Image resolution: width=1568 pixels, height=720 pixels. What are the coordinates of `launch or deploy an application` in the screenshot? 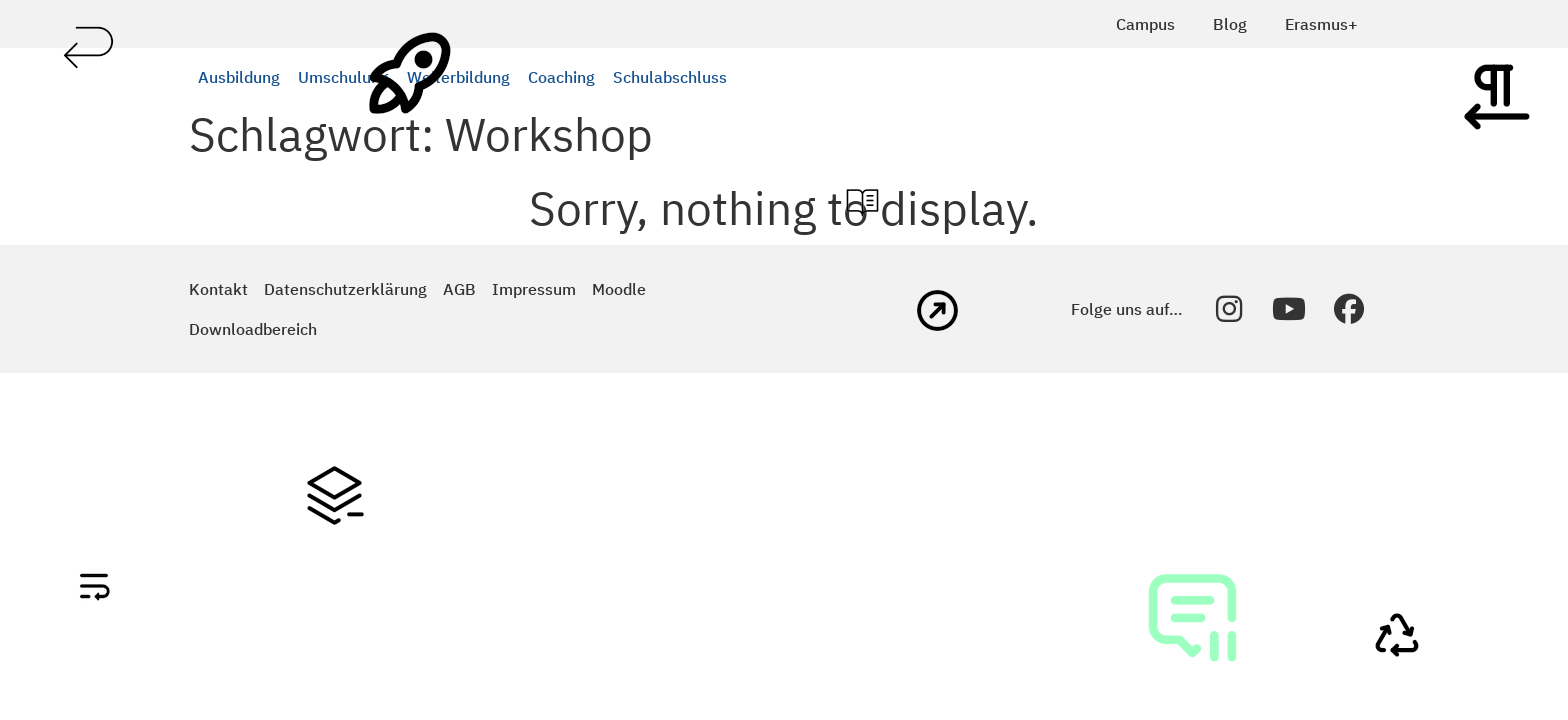 It's located at (410, 73).